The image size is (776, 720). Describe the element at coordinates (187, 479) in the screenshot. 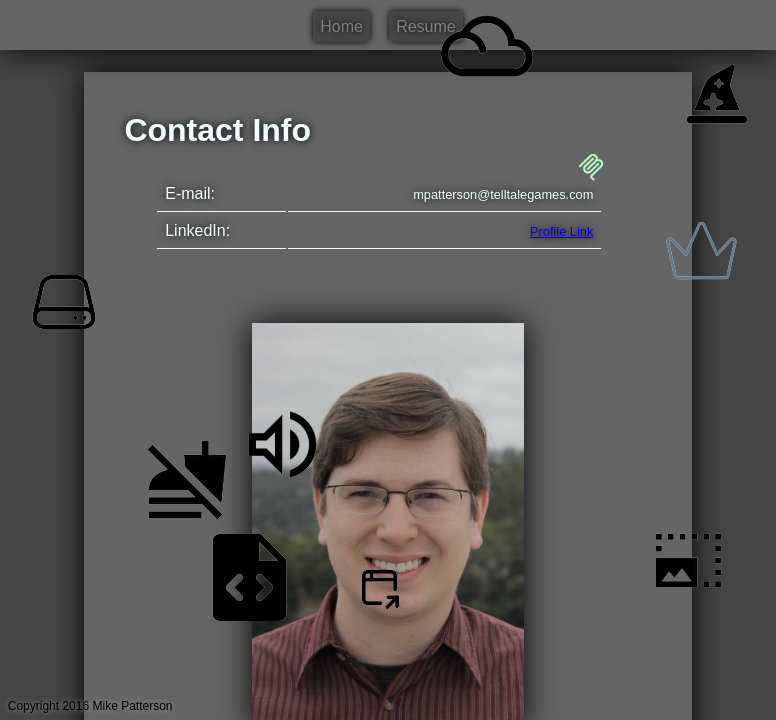

I see `indicates food is not allowed in this area` at that location.